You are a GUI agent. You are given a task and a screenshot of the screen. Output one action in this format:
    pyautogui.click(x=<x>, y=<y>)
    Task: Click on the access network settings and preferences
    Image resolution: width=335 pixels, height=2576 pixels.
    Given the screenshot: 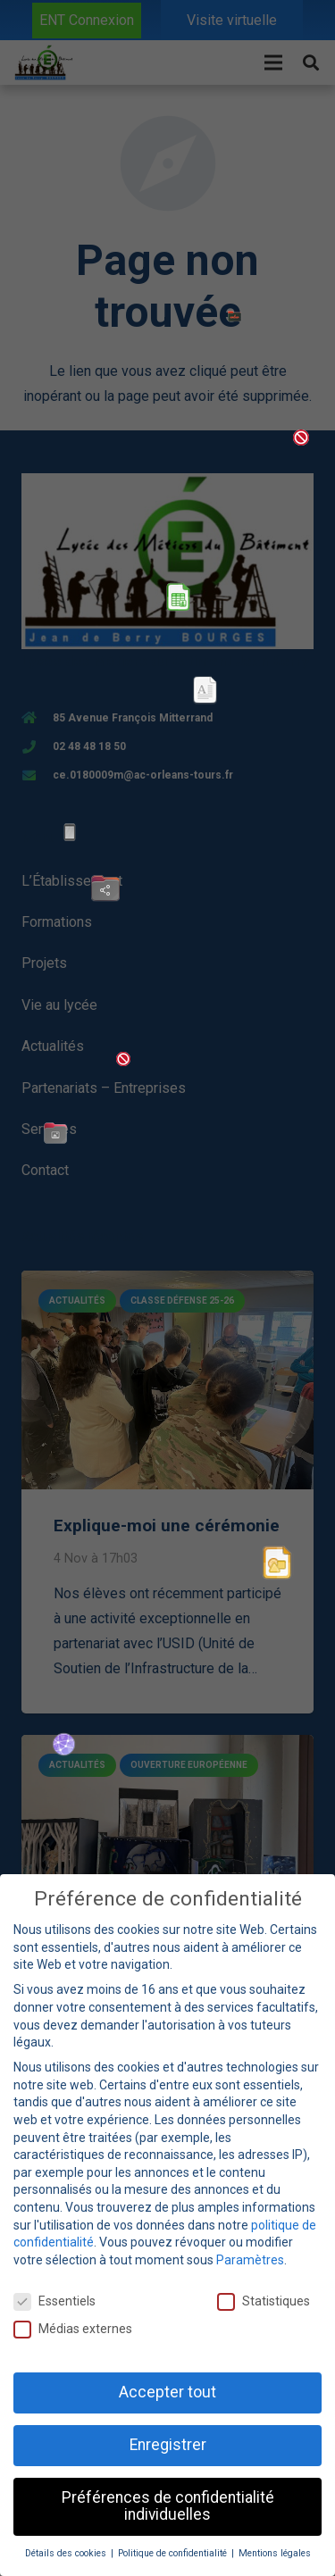 What is the action you would take?
    pyautogui.click(x=63, y=1744)
    